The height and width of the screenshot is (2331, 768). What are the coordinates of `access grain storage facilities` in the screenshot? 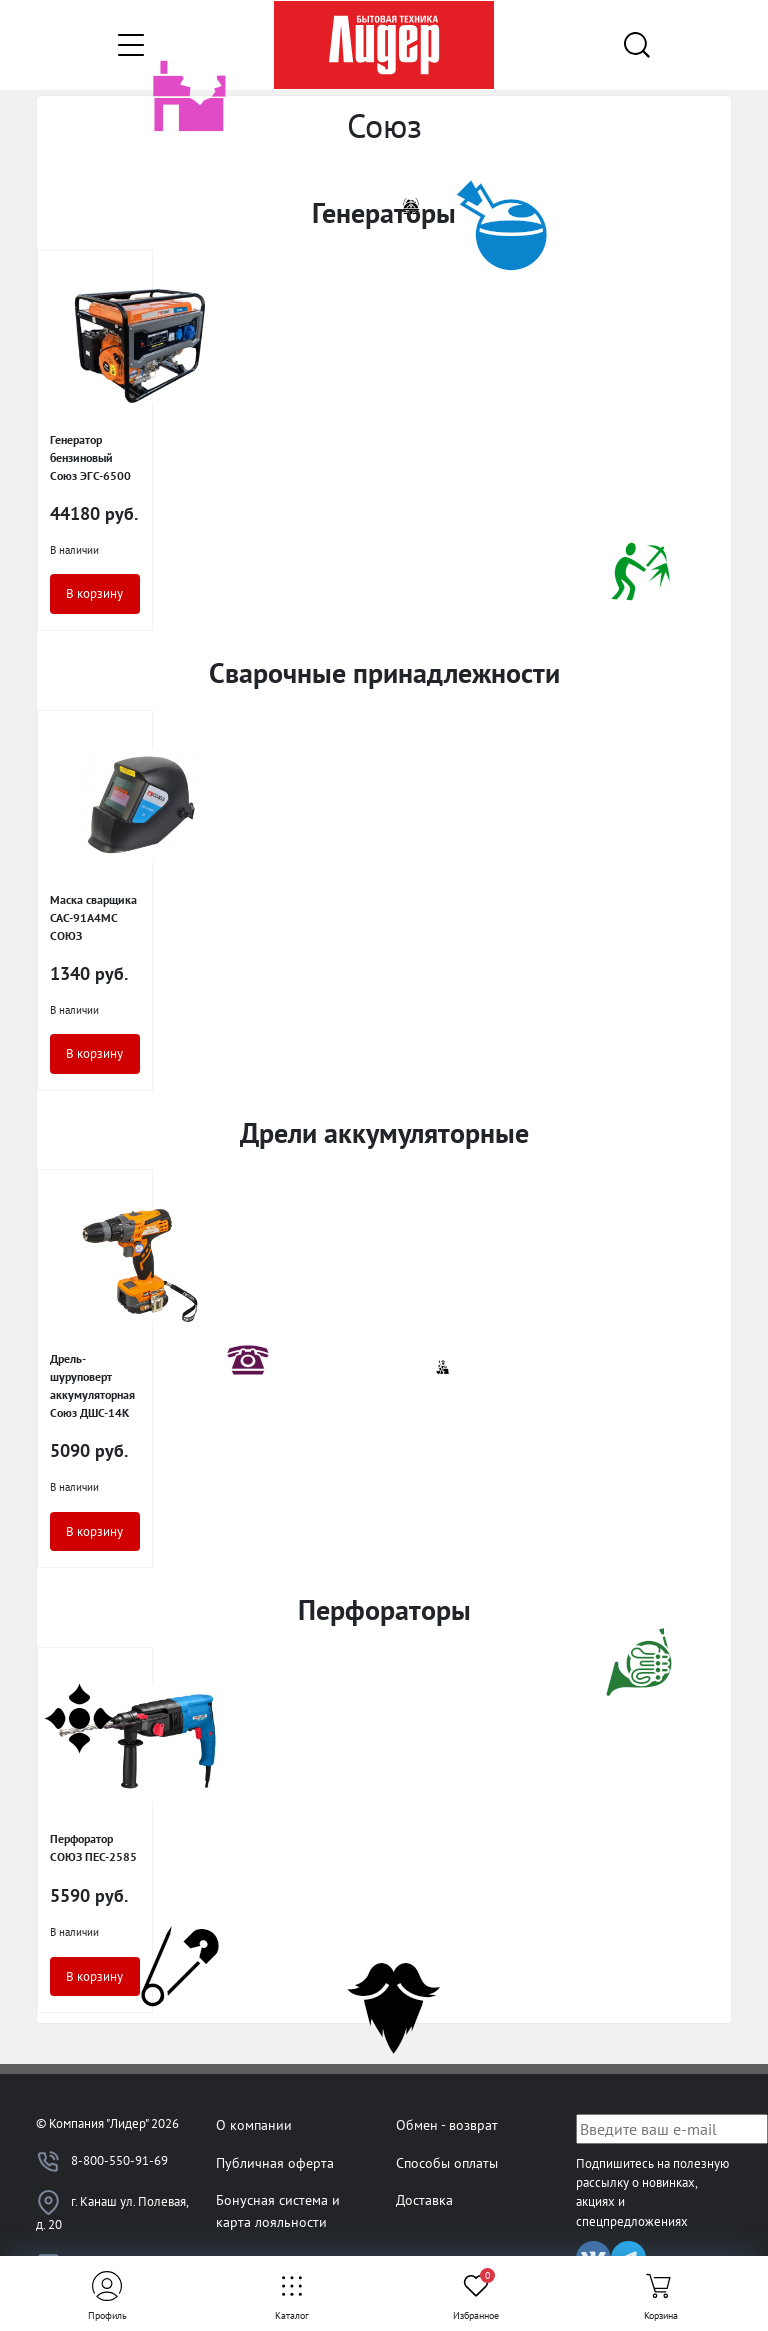 It's located at (411, 206).